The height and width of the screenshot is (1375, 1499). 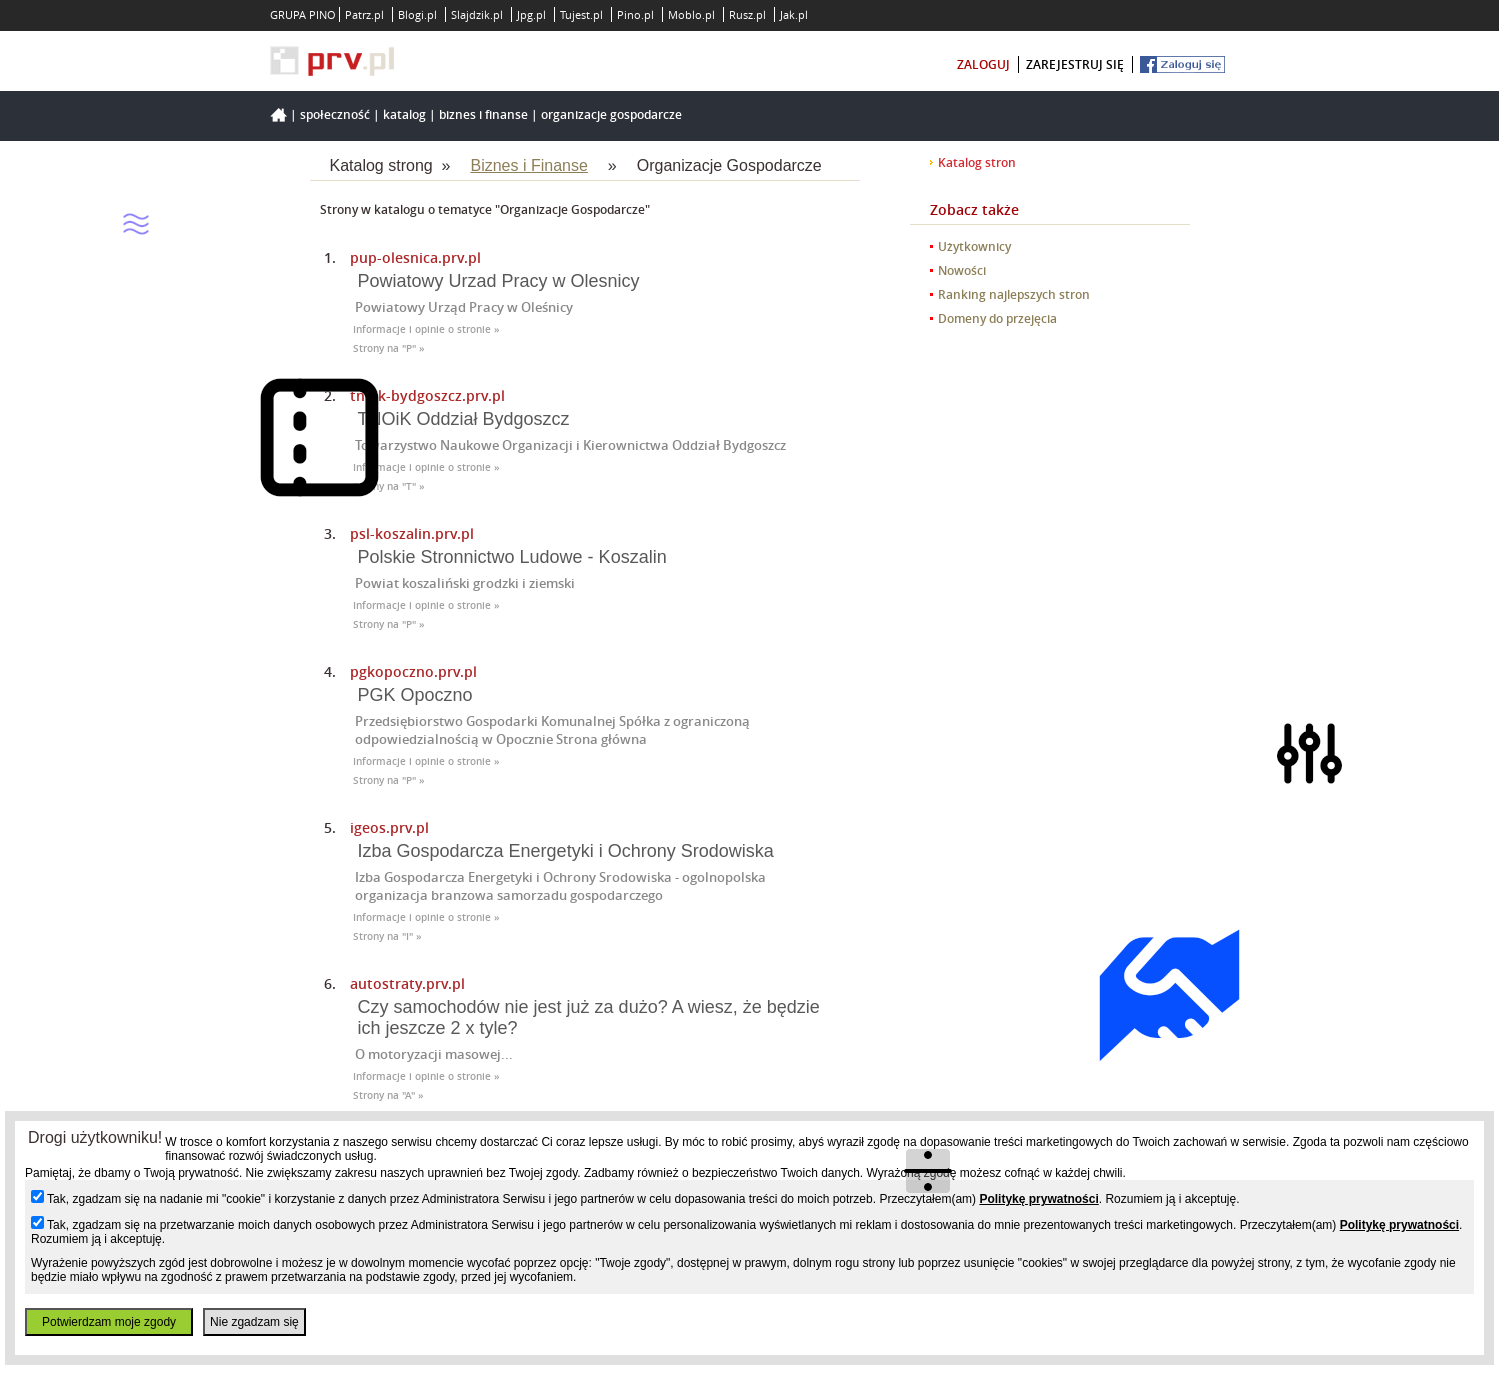 What do you see at coordinates (136, 224) in the screenshot?
I see `indicates water or aquatic features` at bounding box center [136, 224].